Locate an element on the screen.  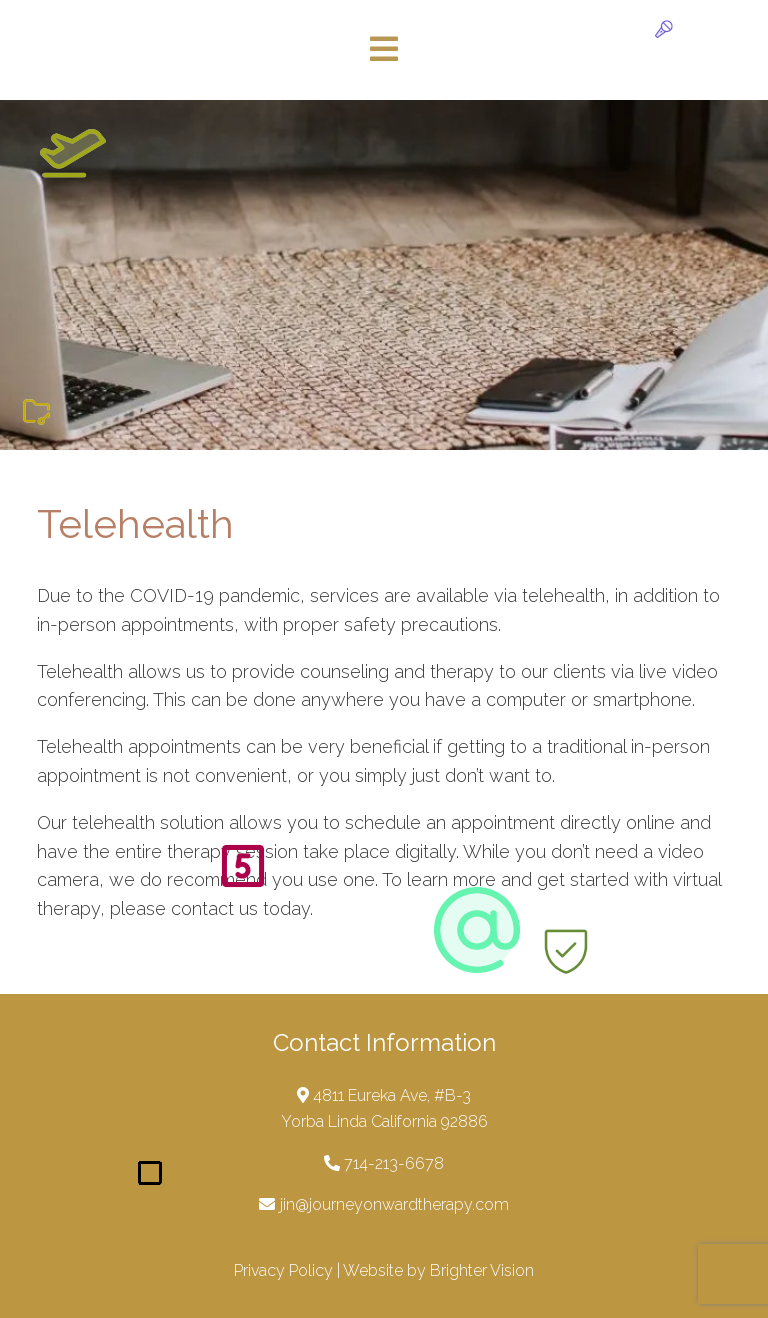
indicates a verified or secure status is located at coordinates (566, 949).